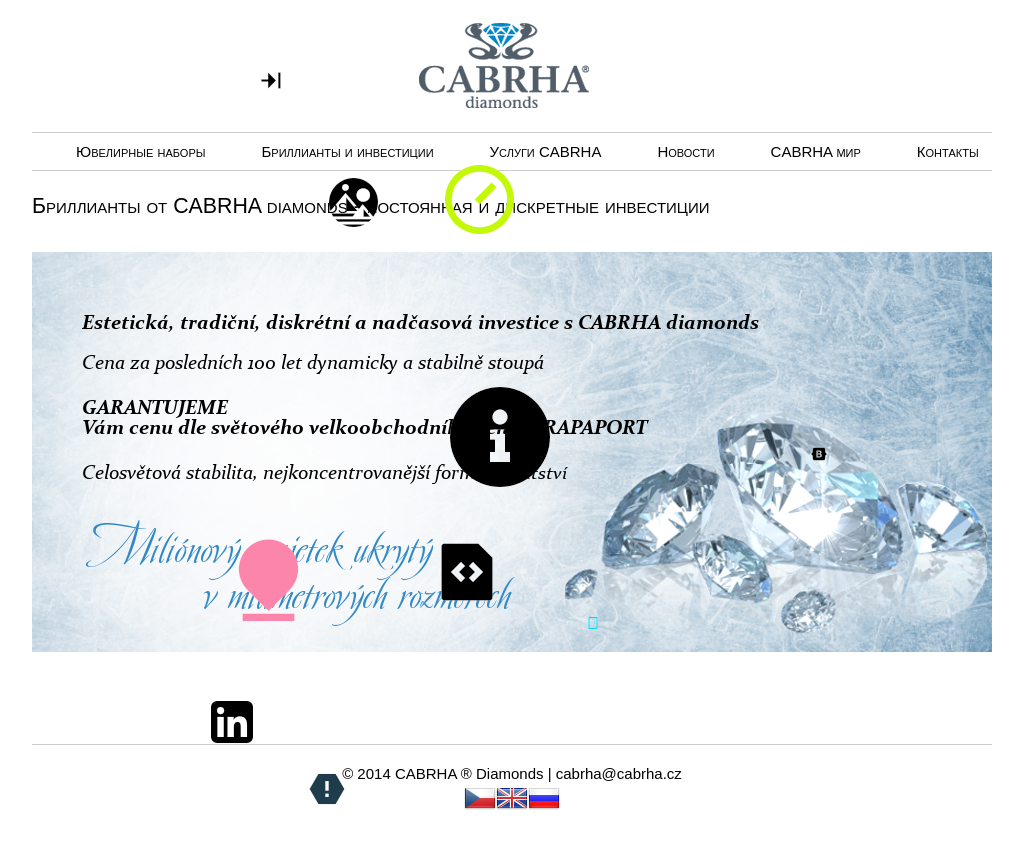  I want to click on view more information or details, so click(500, 437).